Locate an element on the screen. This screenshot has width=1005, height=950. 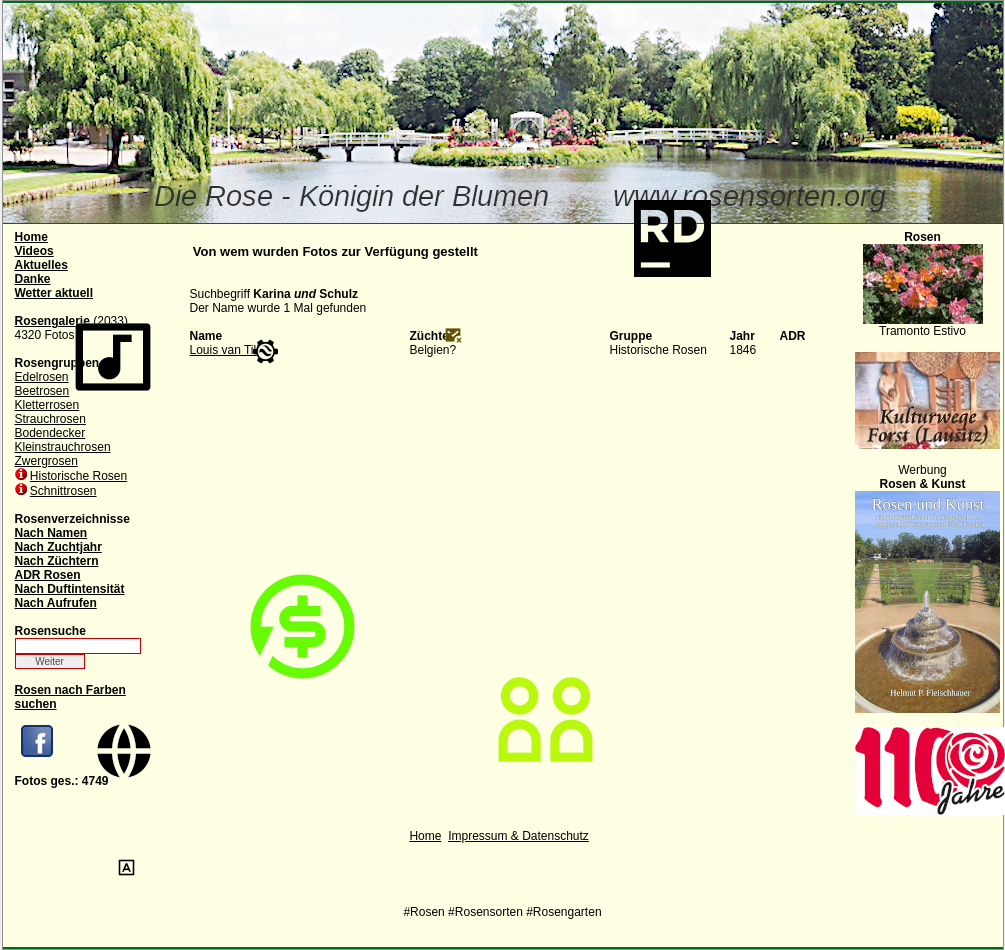
request a refund for a purchase is located at coordinates (302, 626).